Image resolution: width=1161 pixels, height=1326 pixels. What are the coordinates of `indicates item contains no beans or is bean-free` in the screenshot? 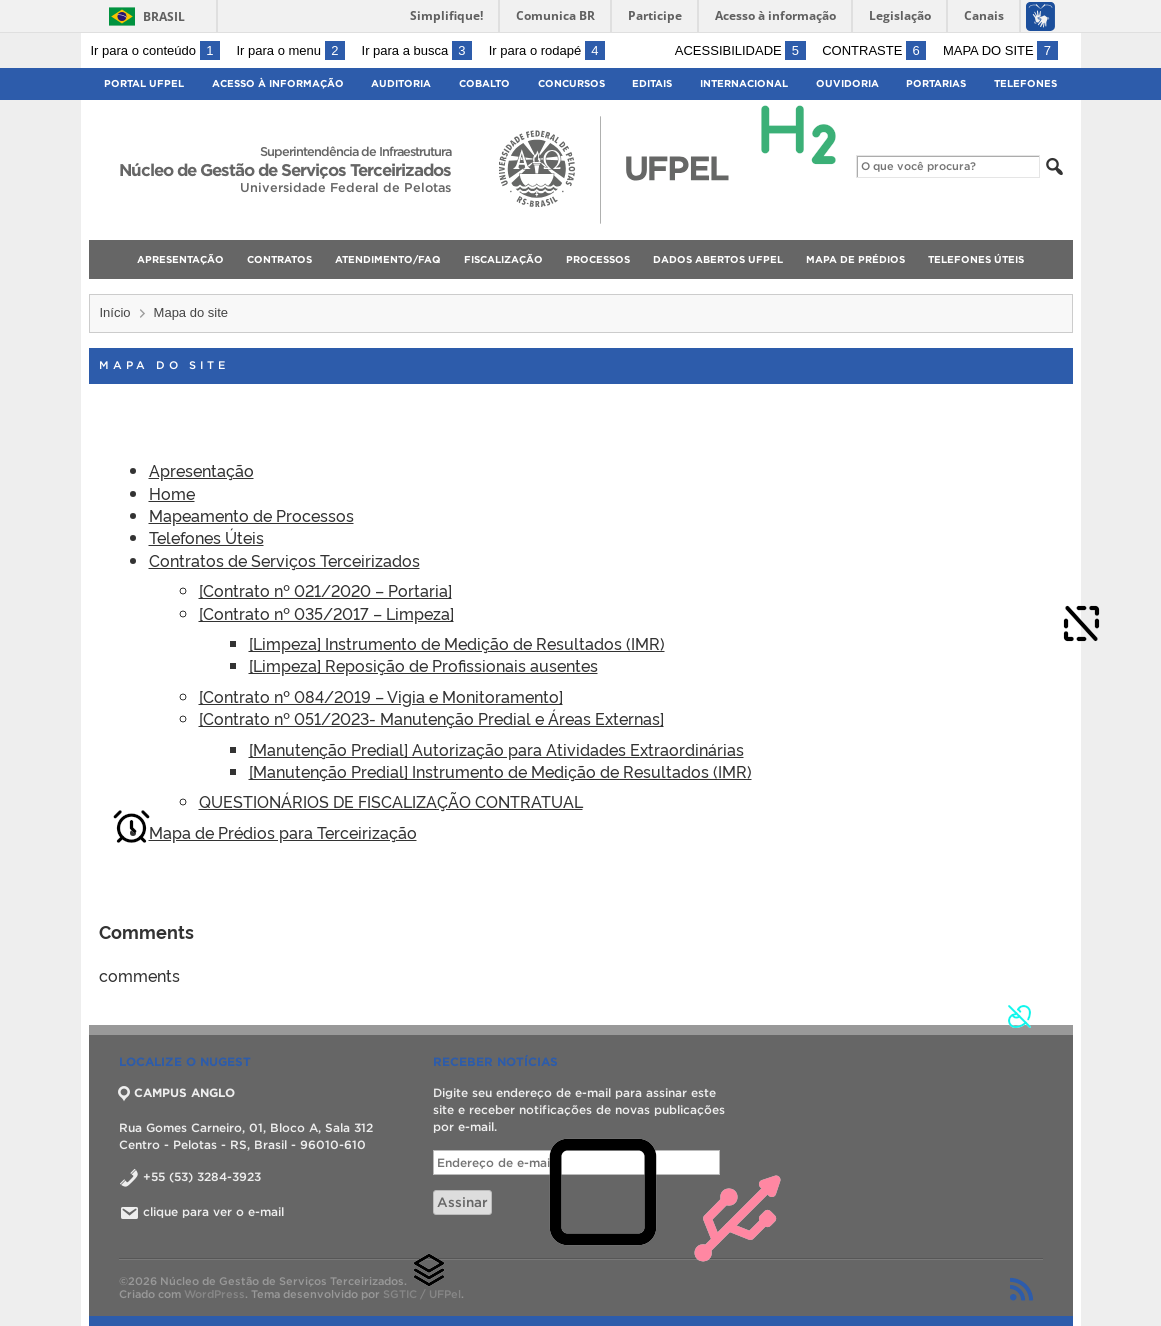 It's located at (1019, 1016).